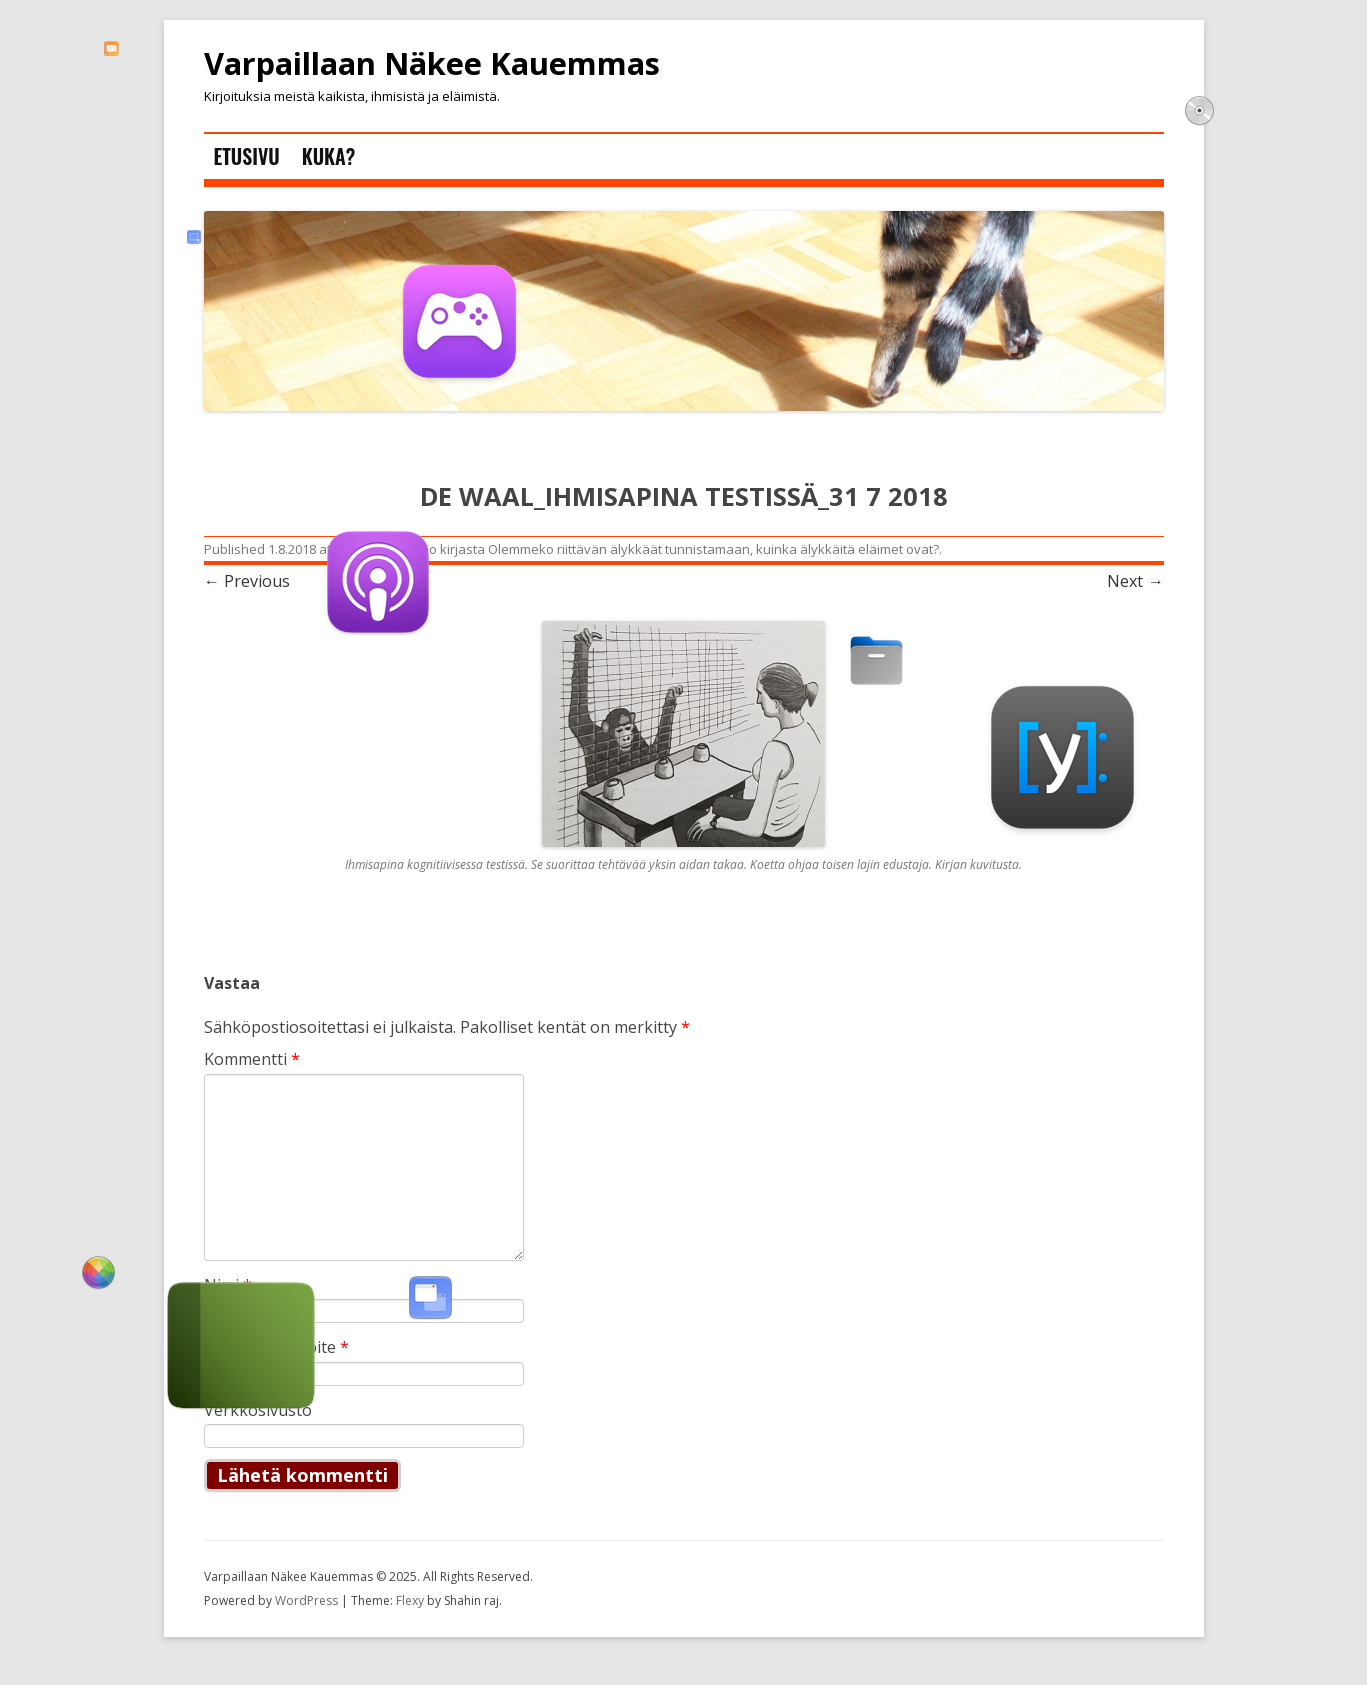  I want to click on open the file manager application, so click(876, 660).